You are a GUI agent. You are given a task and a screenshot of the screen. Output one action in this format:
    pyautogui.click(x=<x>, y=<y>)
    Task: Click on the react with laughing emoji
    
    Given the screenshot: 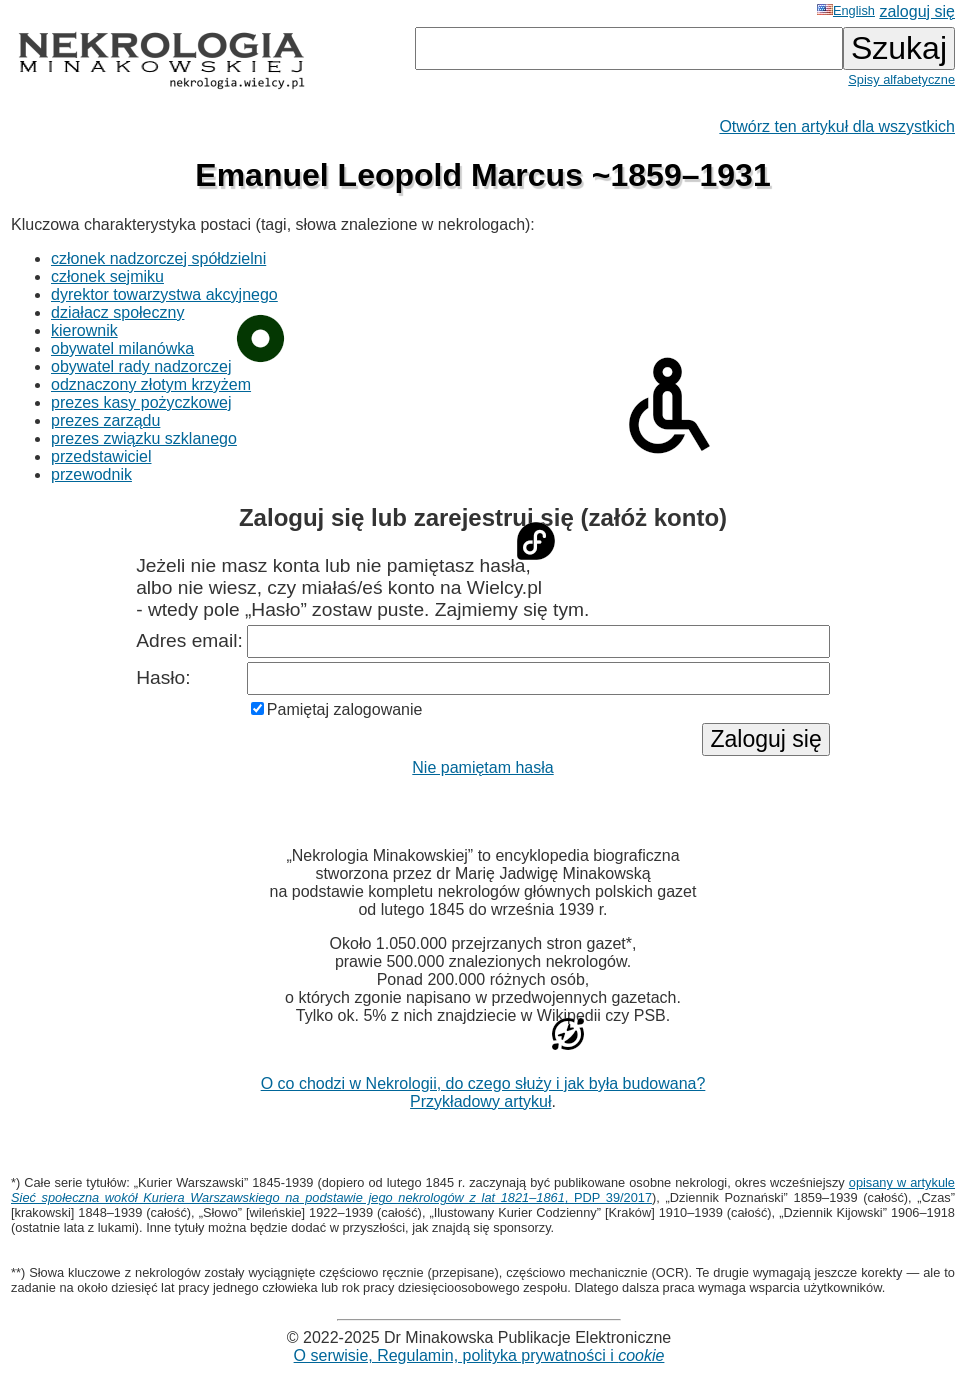 What is the action you would take?
    pyautogui.click(x=568, y=1034)
    